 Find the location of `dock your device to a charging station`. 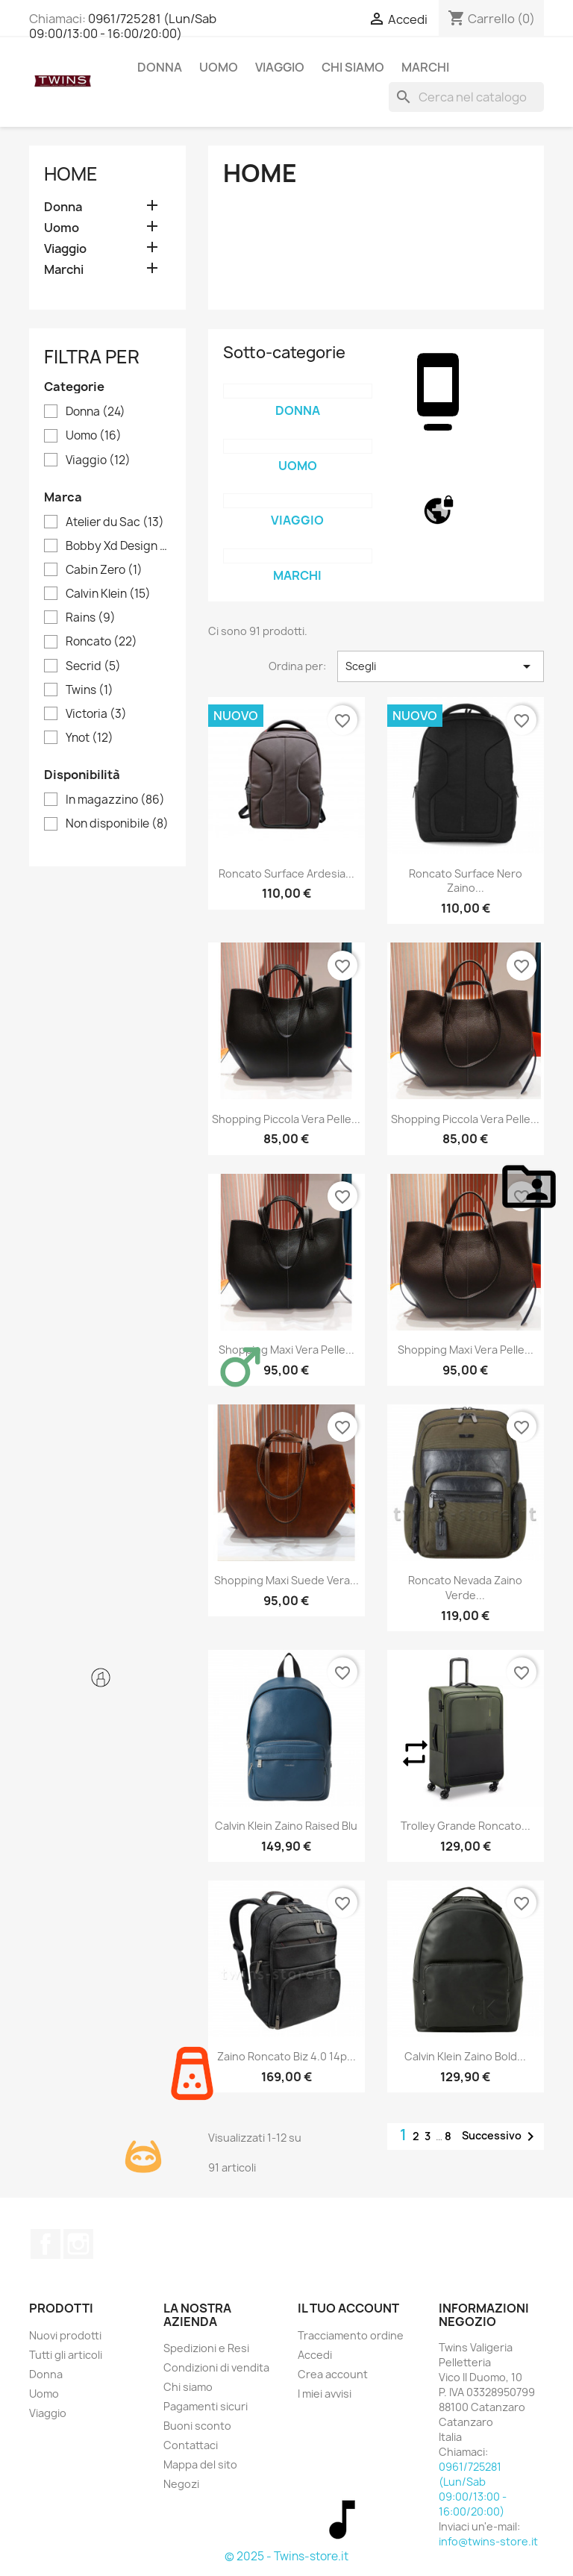

dock your device to a charging station is located at coordinates (438, 392).